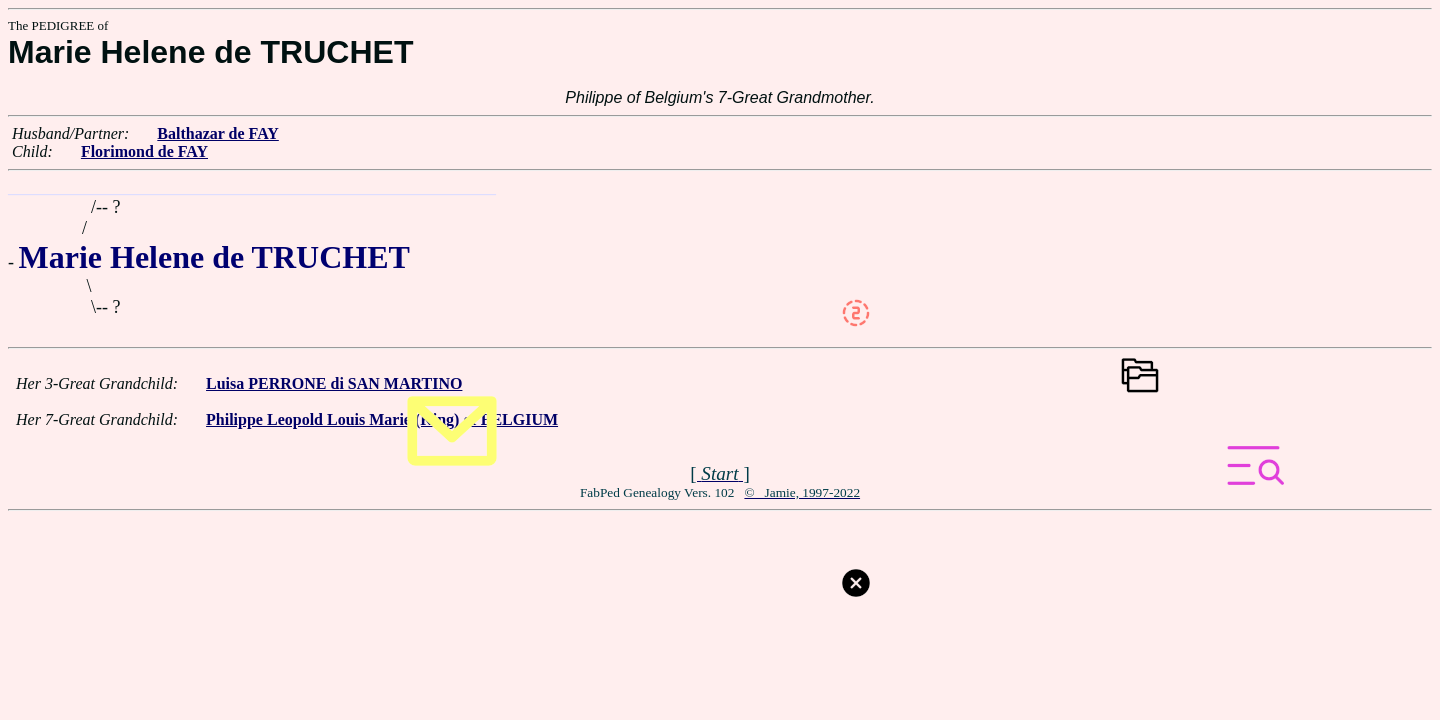 Image resolution: width=1440 pixels, height=720 pixels. I want to click on close or dismiss a dialog, so click(856, 583).